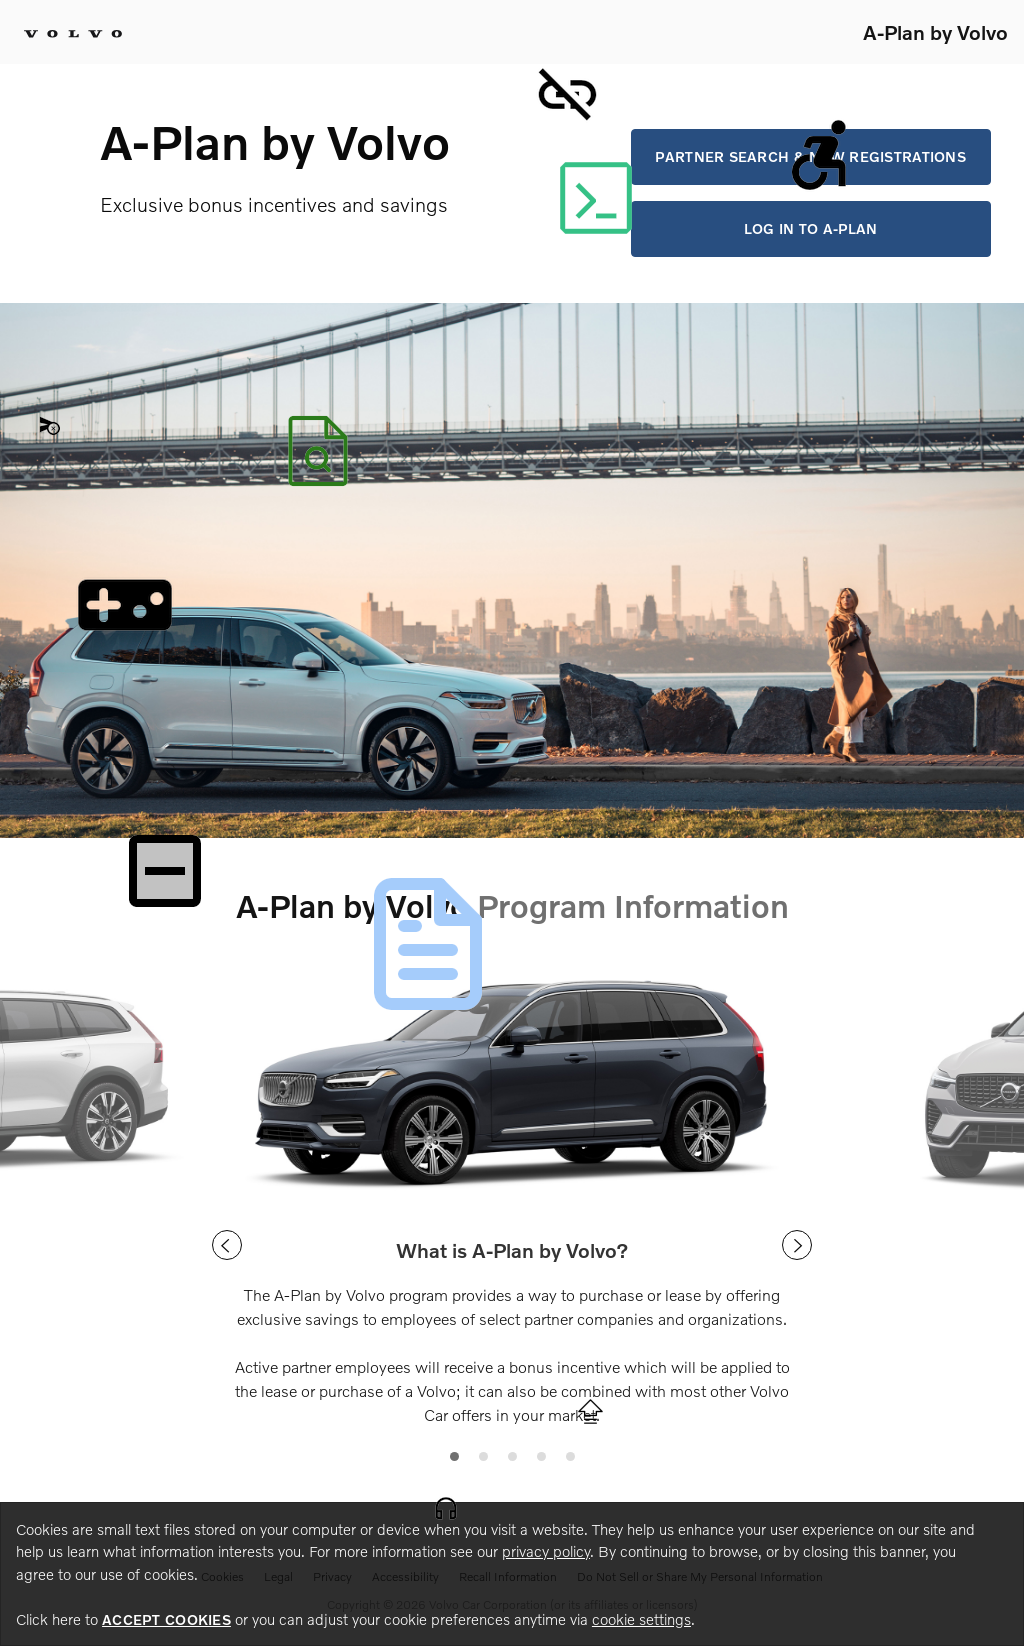 The image size is (1024, 1646). What do you see at coordinates (428, 944) in the screenshot?
I see `view document contents` at bounding box center [428, 944].